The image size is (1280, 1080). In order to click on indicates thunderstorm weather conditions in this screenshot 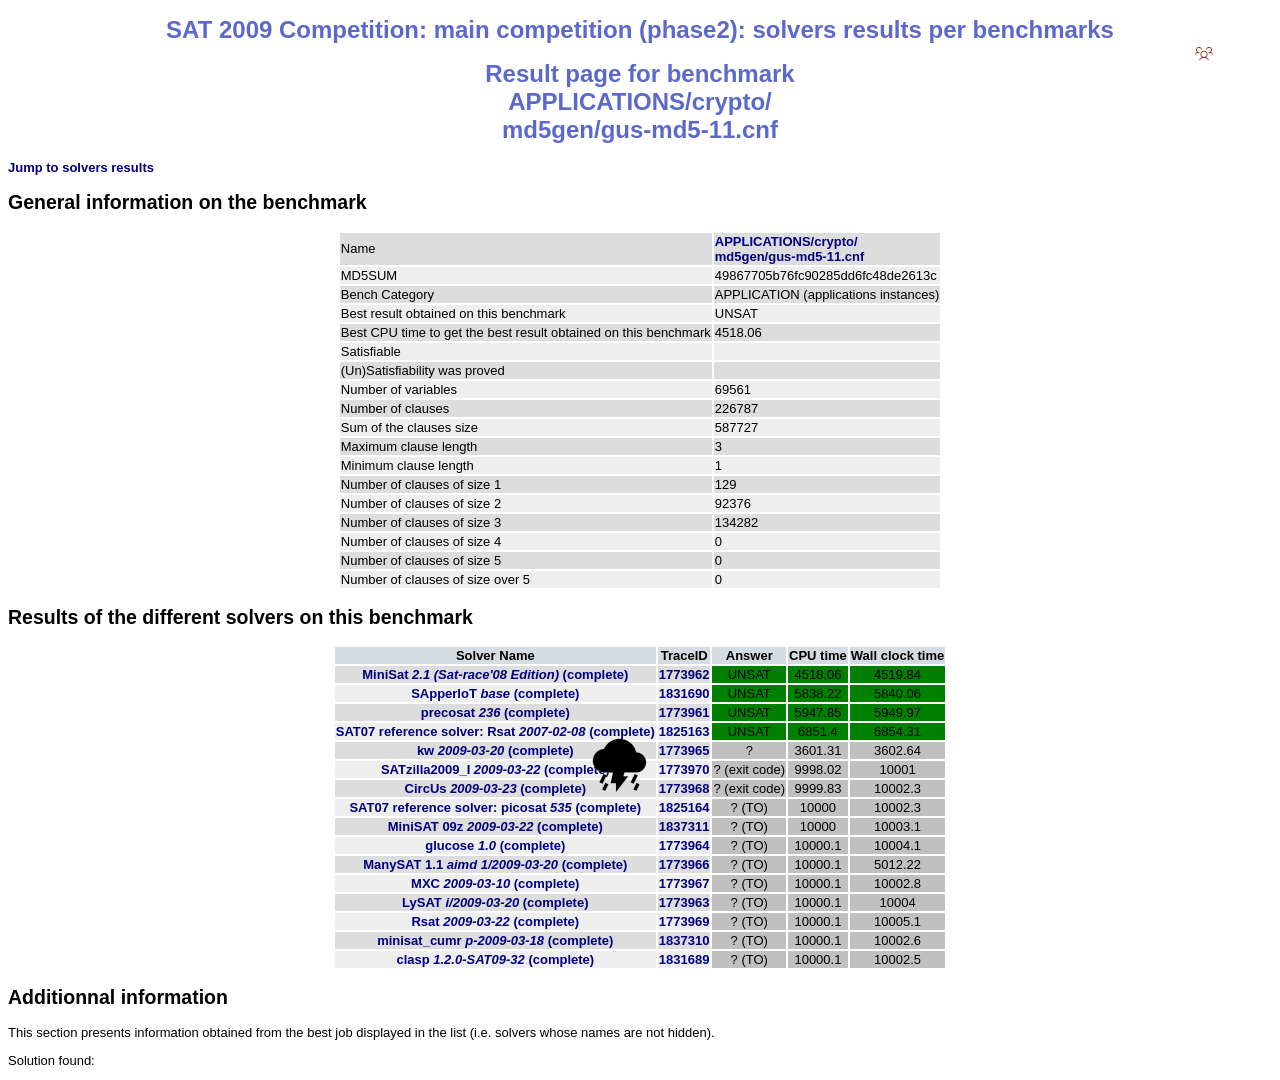, I will do `click(619, 765)`.